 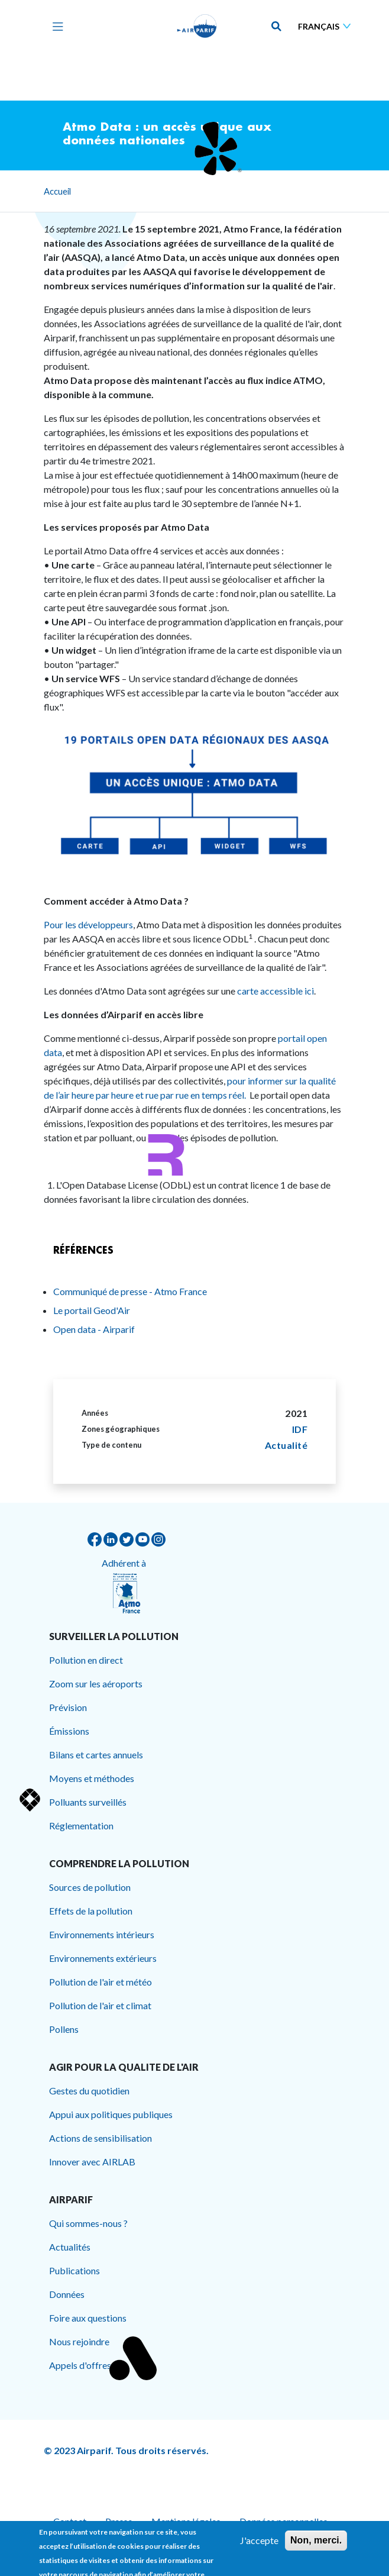 I want to click on open the Yelp app, so click(x=218, y=149).